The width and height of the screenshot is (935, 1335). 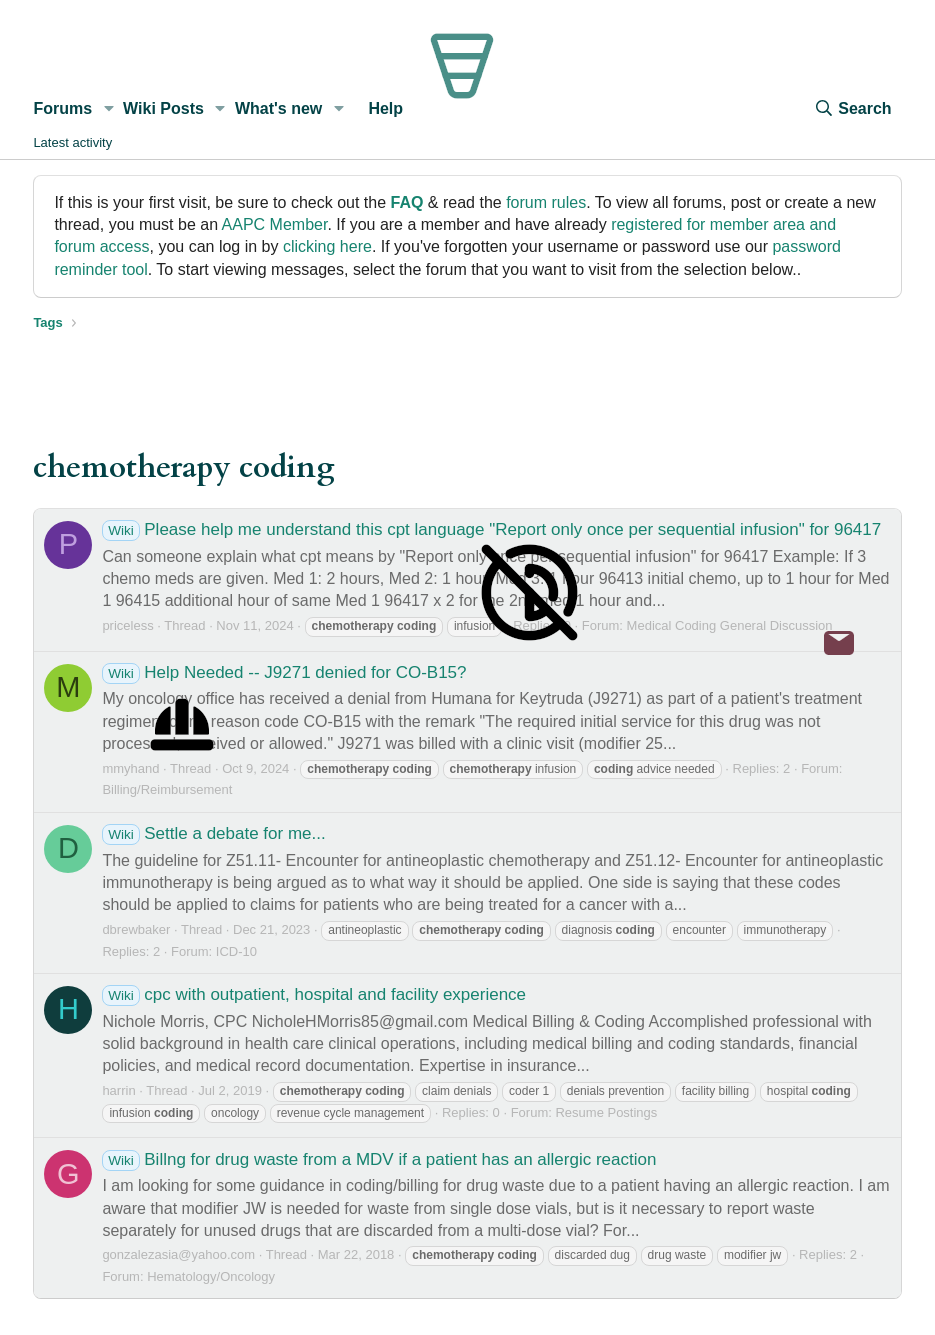 What do you see at coordinates (839, 643) in the screenshot?
I see `open your email inbox` at bounding box center [839, 643].